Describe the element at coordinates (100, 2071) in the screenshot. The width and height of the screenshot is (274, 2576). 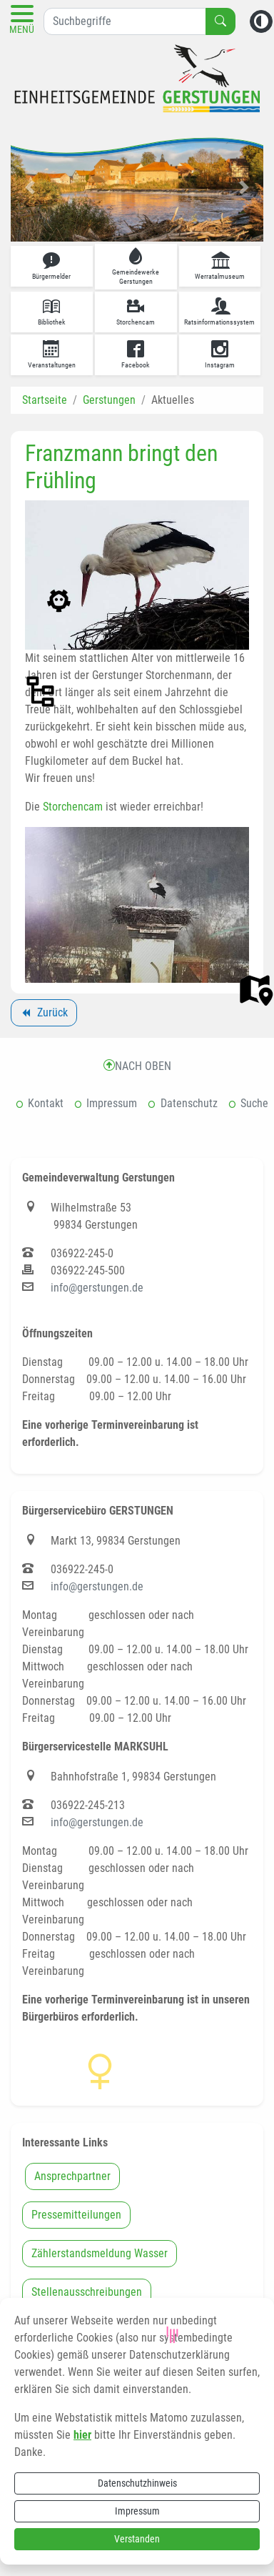
I see `indicates female or women's category` at that location.